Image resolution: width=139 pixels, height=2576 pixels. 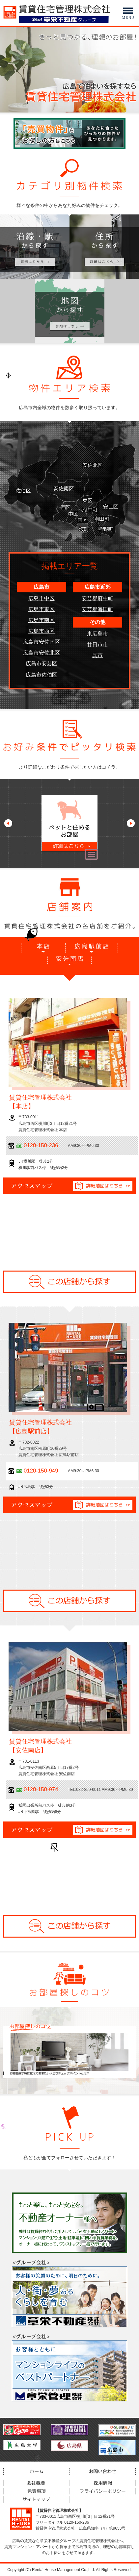 What do you see at coordinates (37, 2458) in the screenshot?
I see `access science or chemistry features` at bounding box center [37, 2458].